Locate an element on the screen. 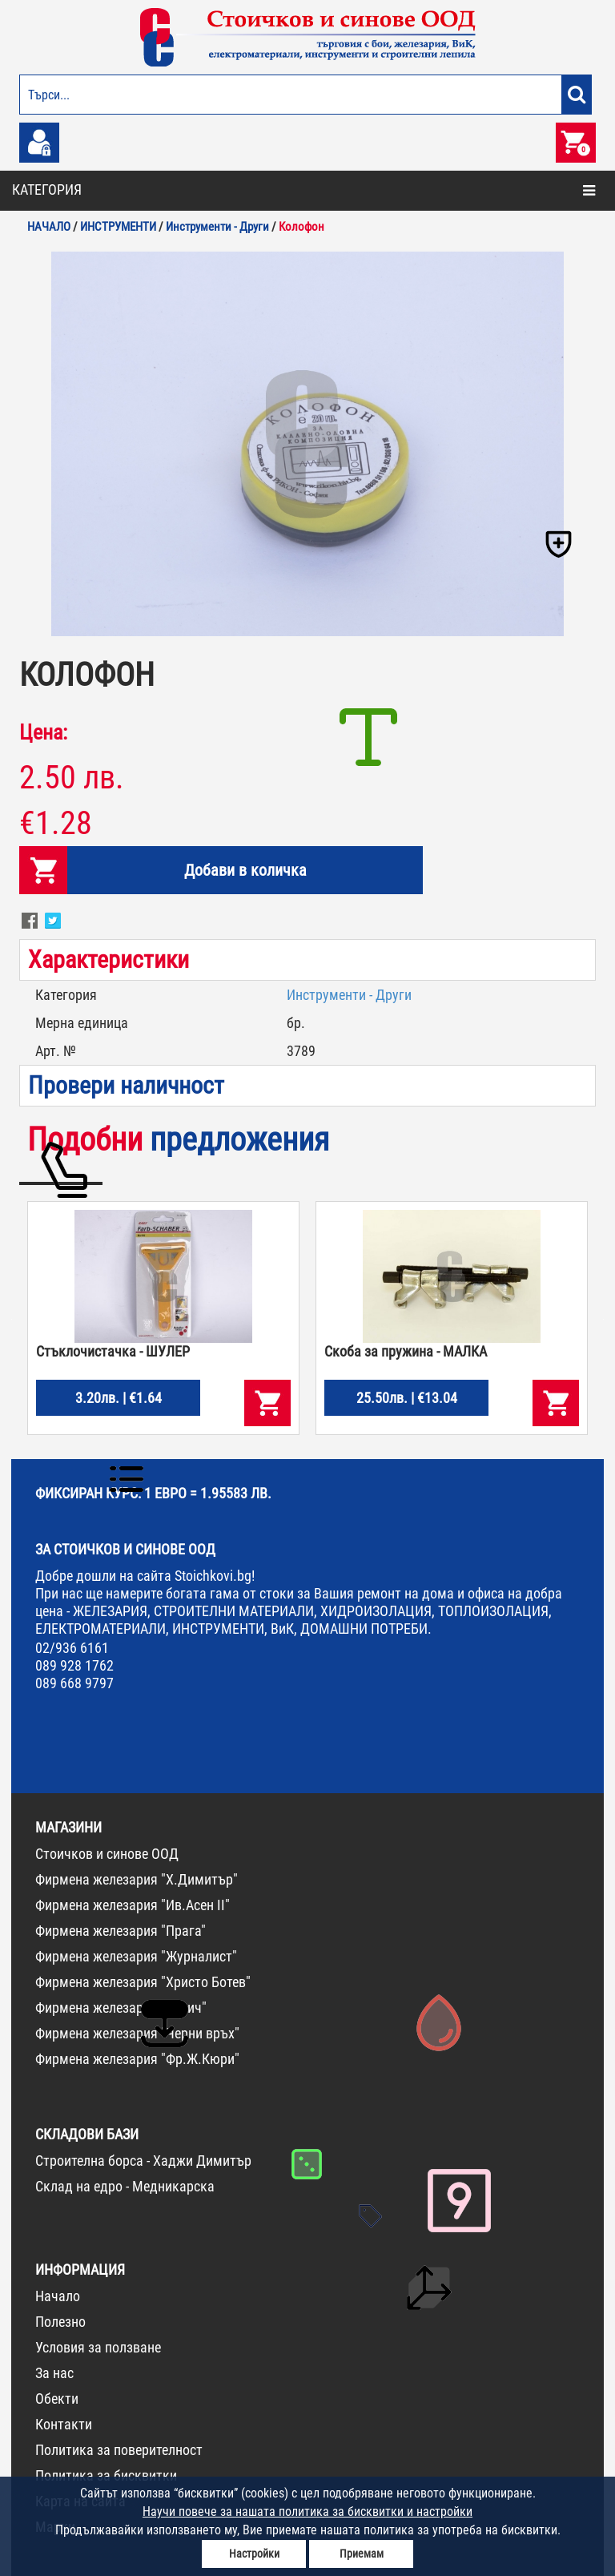 The width and height of the screenshot is (615, 2576). access text formatting options is located at coordinates (368, 737).